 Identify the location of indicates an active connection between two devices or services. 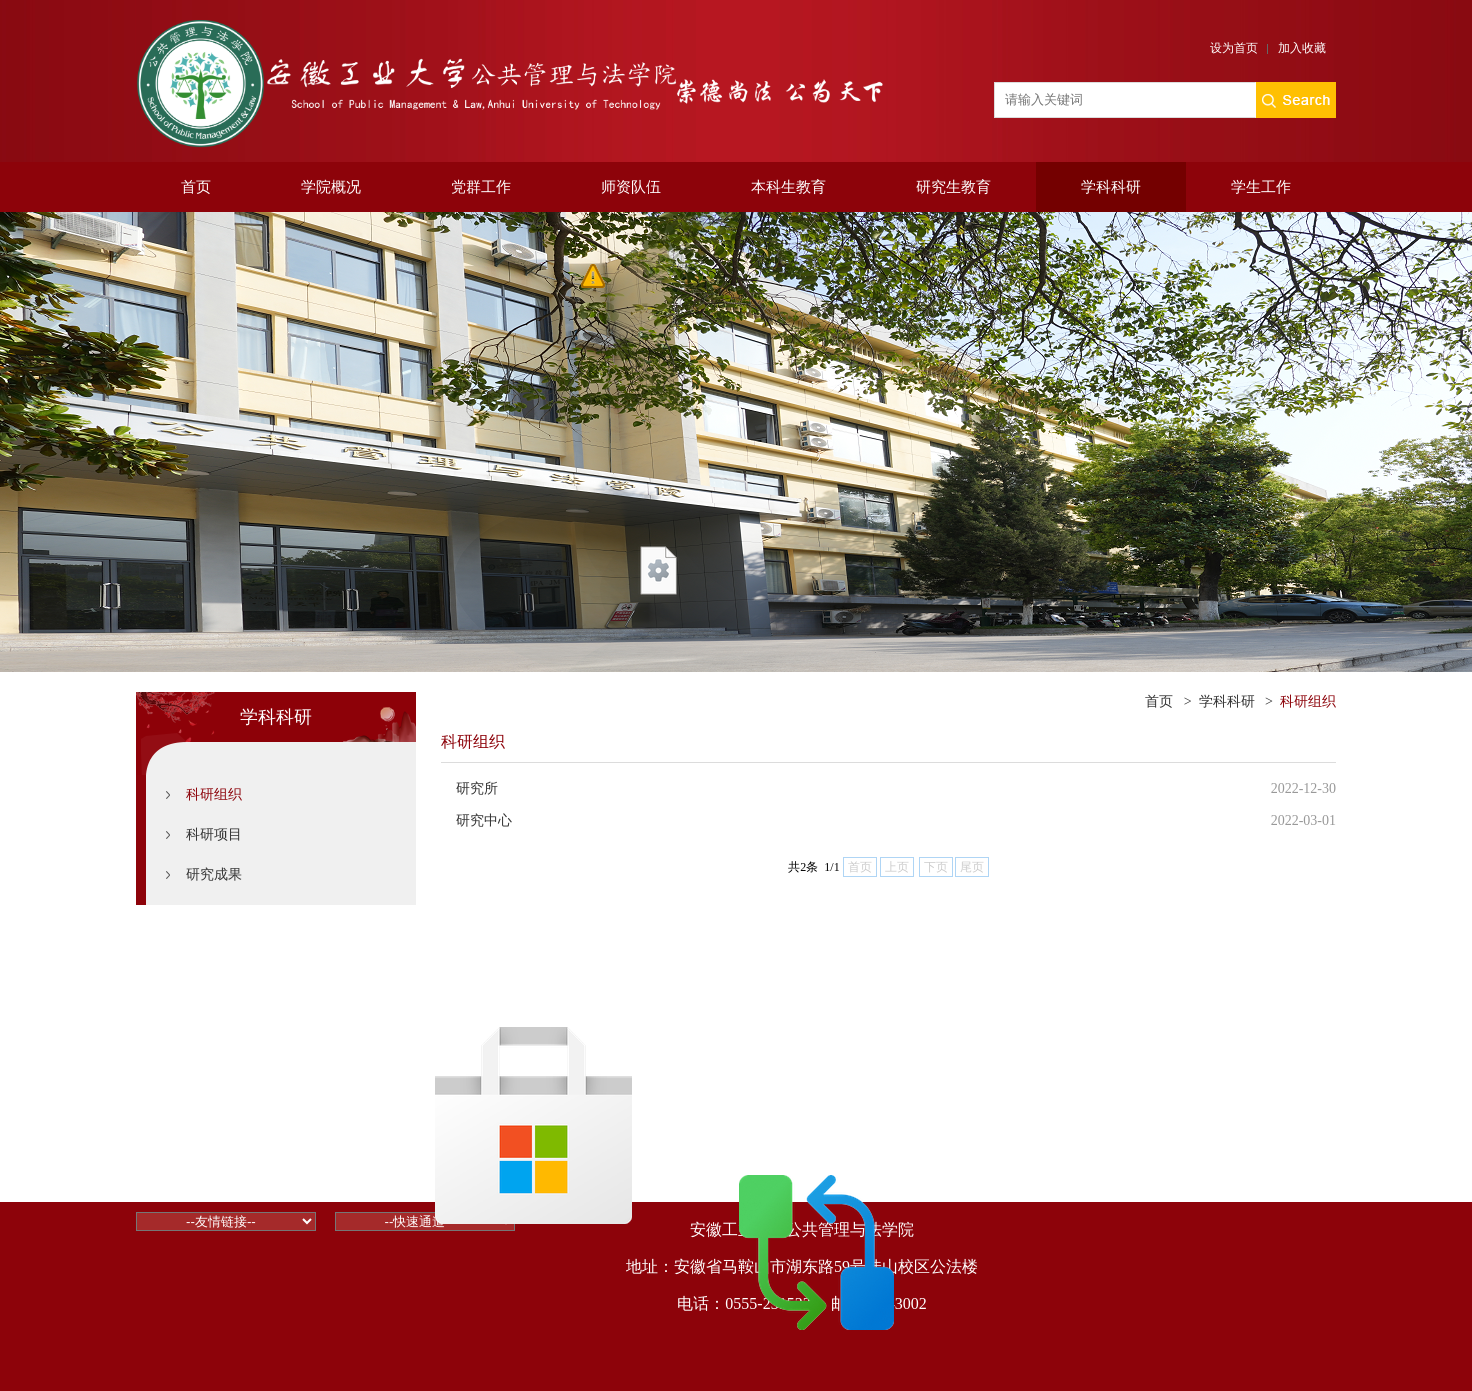
(816, 1252).